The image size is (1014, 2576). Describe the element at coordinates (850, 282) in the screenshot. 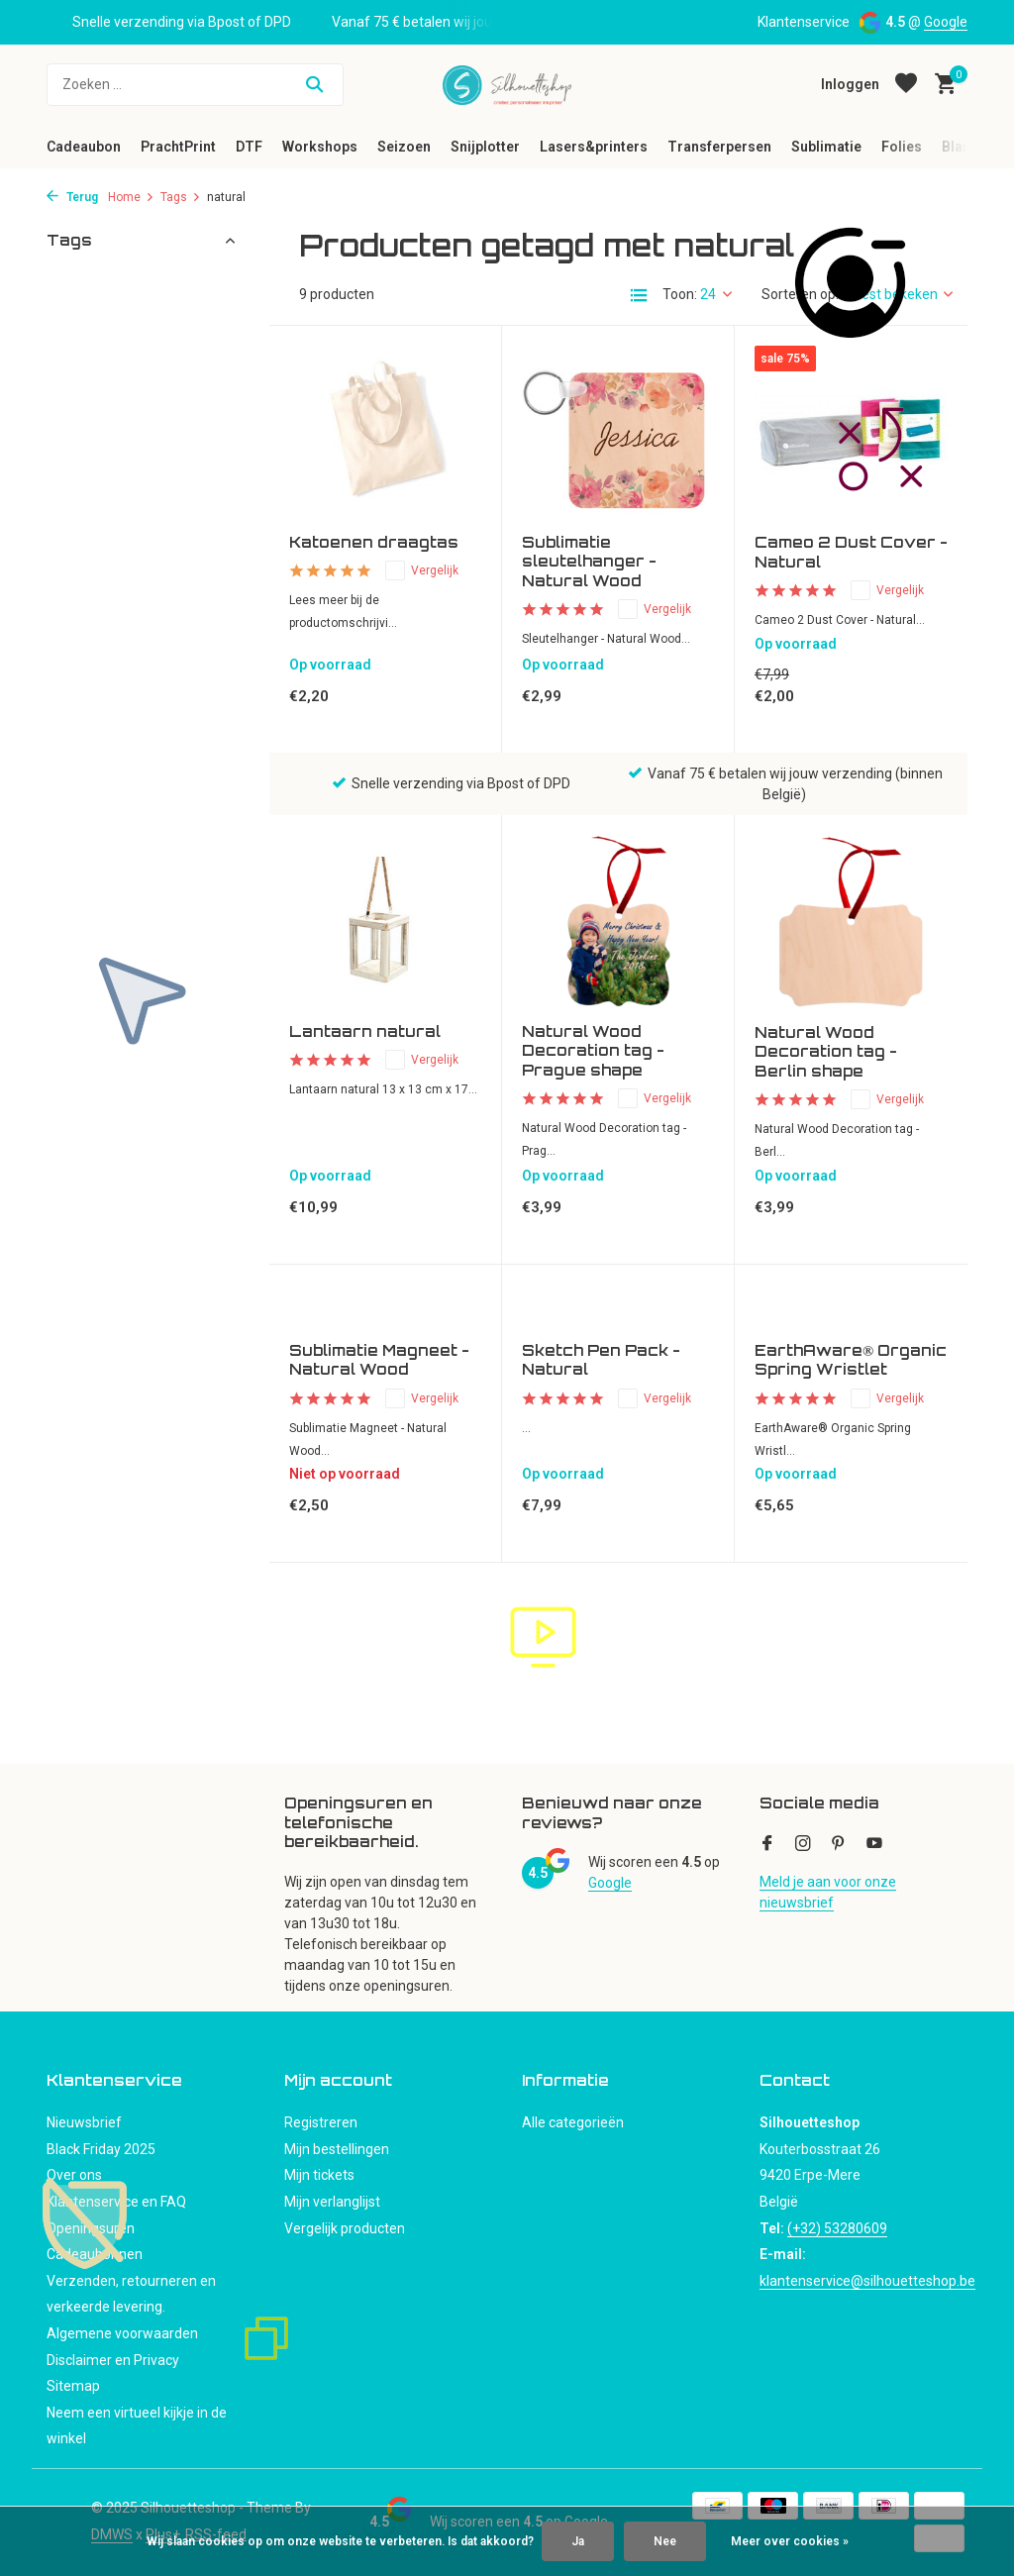

I see `remove a user from your contacts` at that location.